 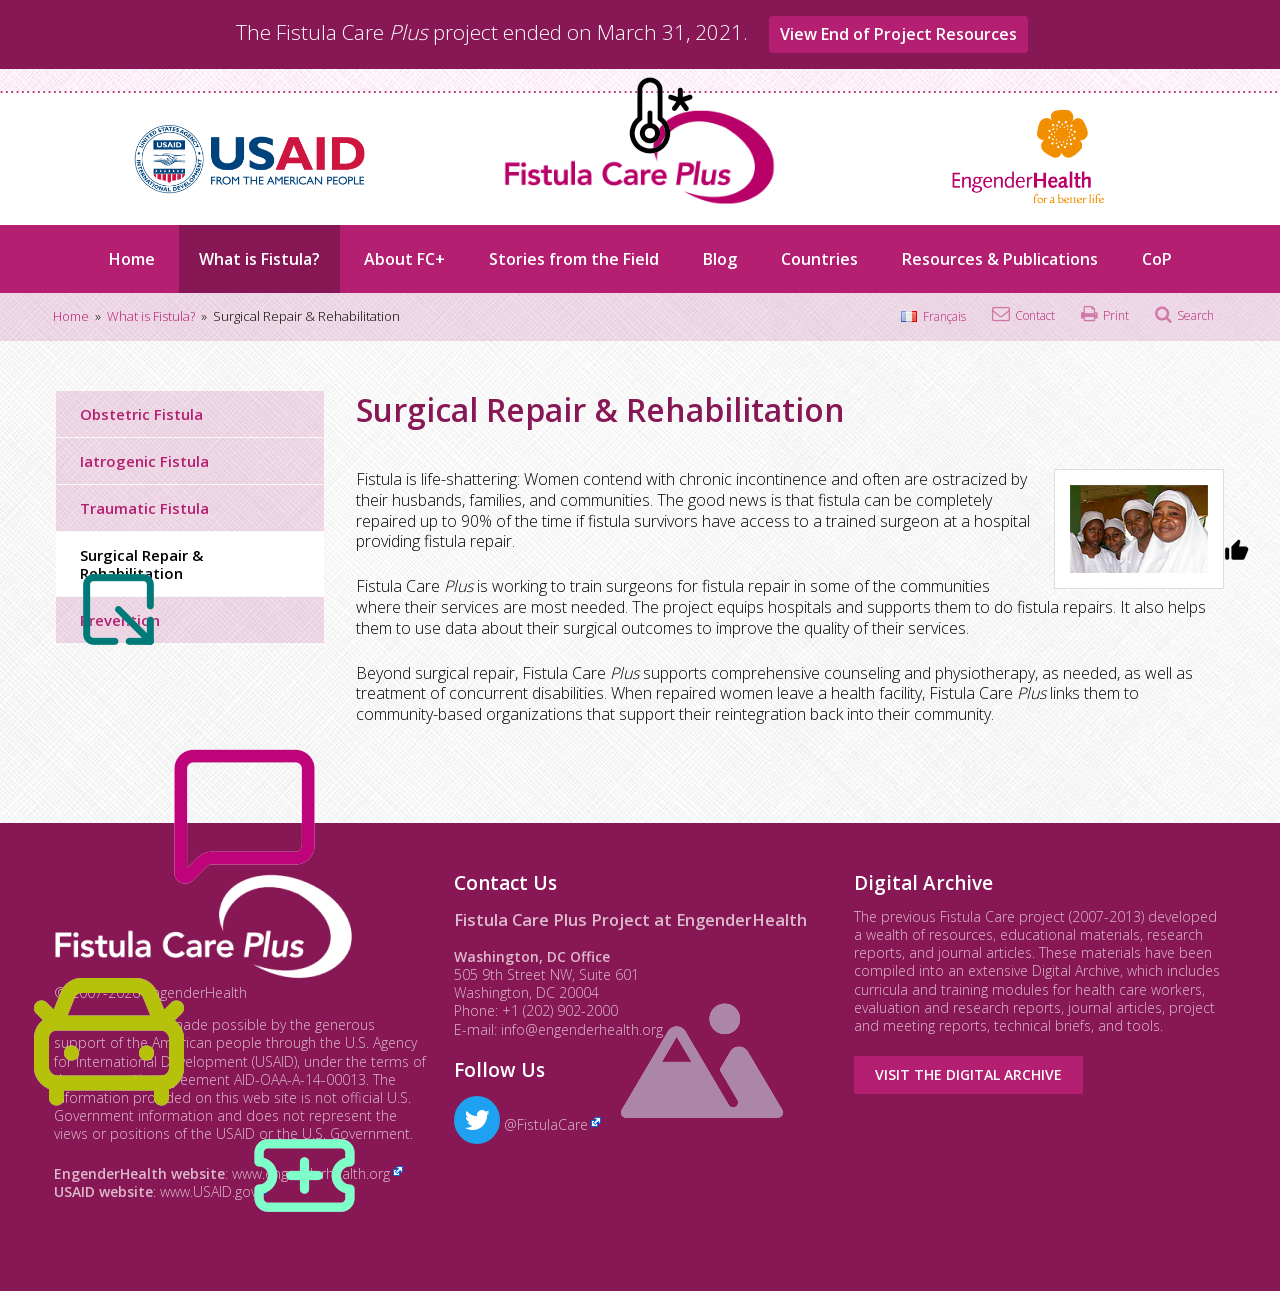 What do you see at coordinates (652, 115) in the screenshot?
I see `indicates low temperature or cold conditions` at bounding box center [652, 115].